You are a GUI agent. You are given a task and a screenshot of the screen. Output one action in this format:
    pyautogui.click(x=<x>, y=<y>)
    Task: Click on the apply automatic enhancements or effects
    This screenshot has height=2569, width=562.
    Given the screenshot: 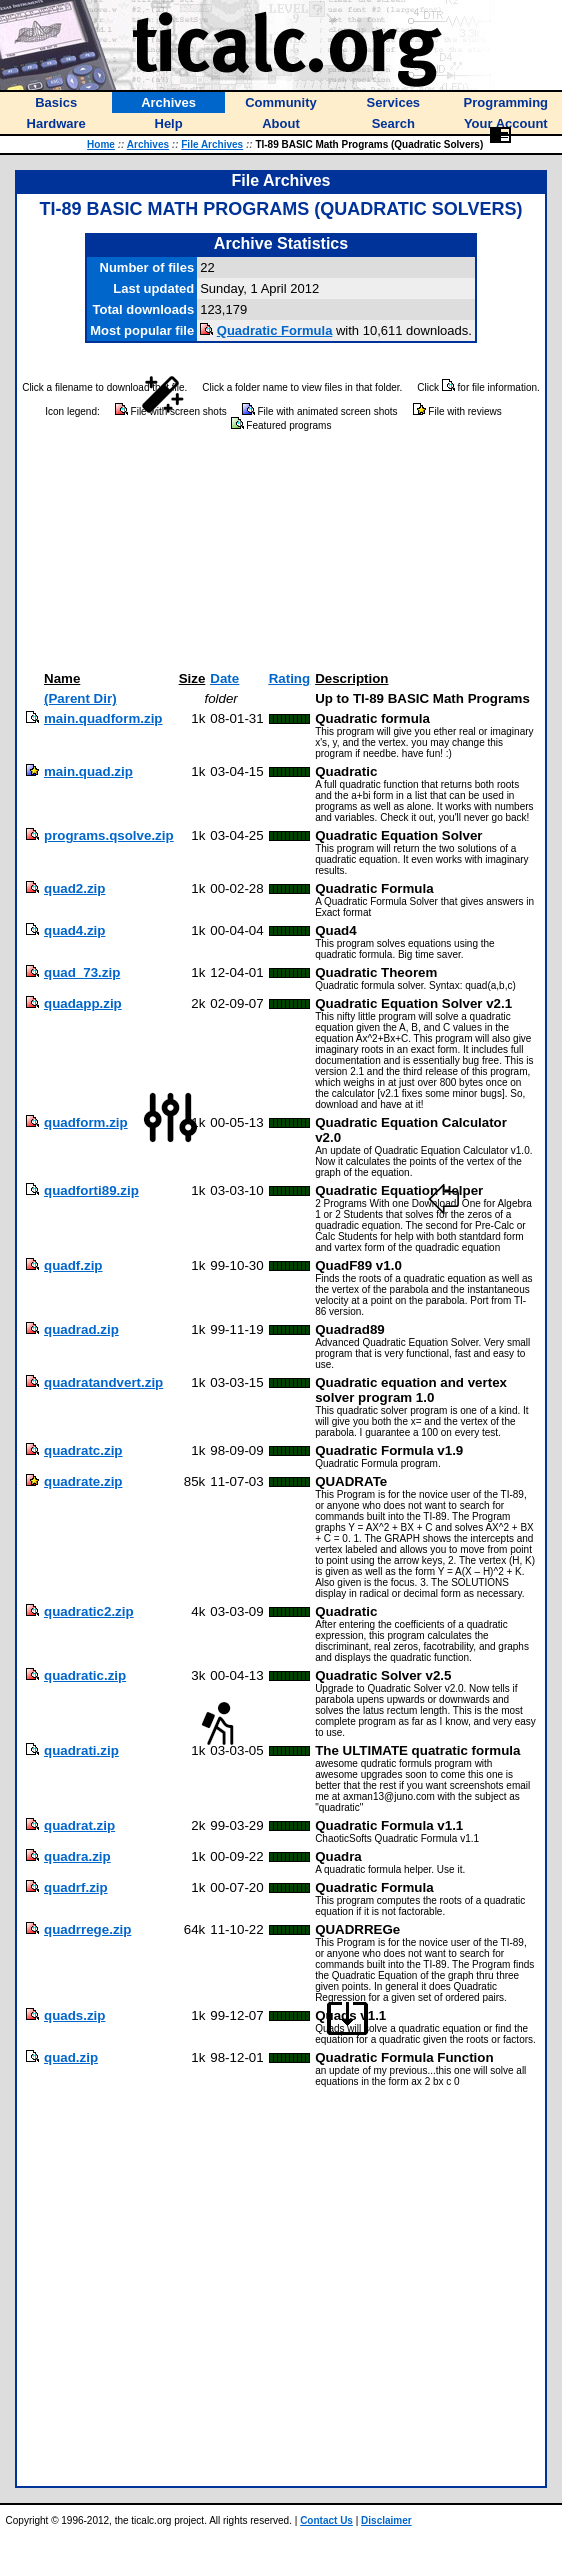 What is the action you would take?
    pyautogui.click(x=160, y=394)
    